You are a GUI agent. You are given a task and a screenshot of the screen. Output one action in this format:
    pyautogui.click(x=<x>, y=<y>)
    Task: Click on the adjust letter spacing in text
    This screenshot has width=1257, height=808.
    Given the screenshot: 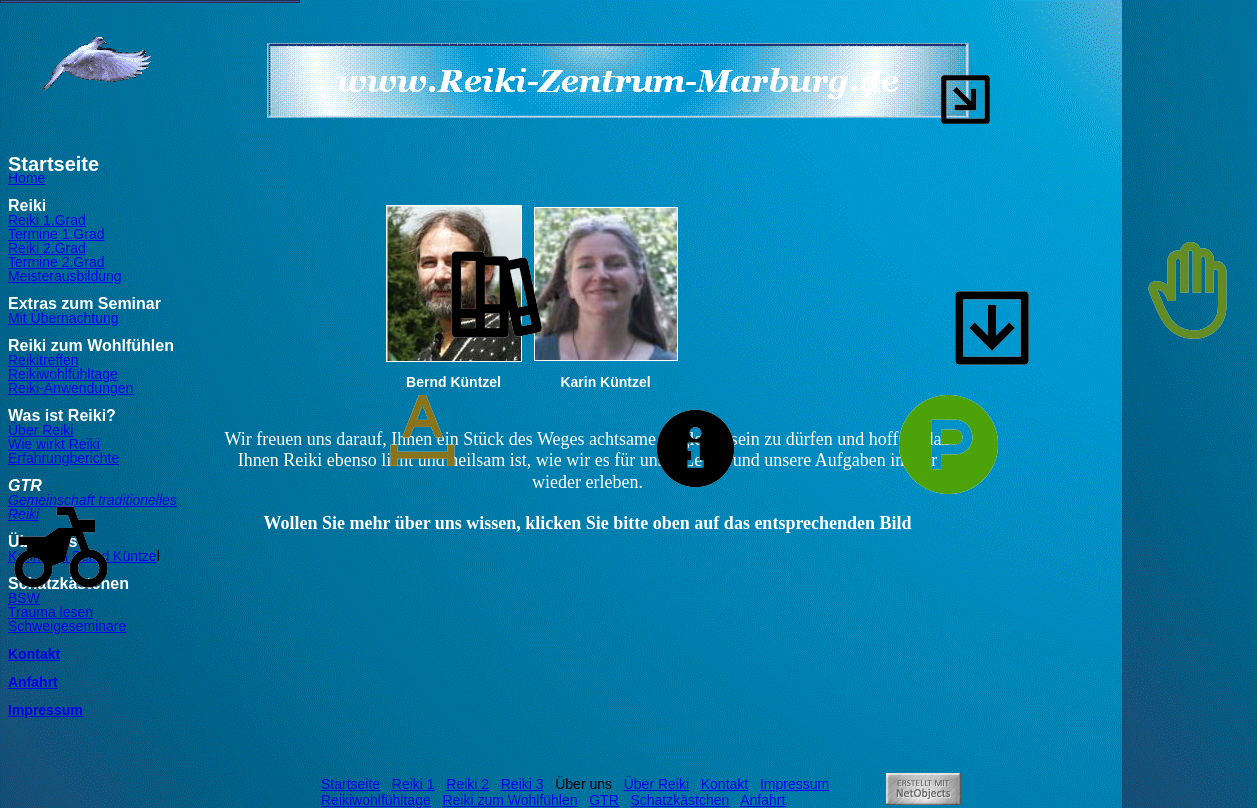 What is the action you would take?
    pyautogui.click(x=422, y=430)
    